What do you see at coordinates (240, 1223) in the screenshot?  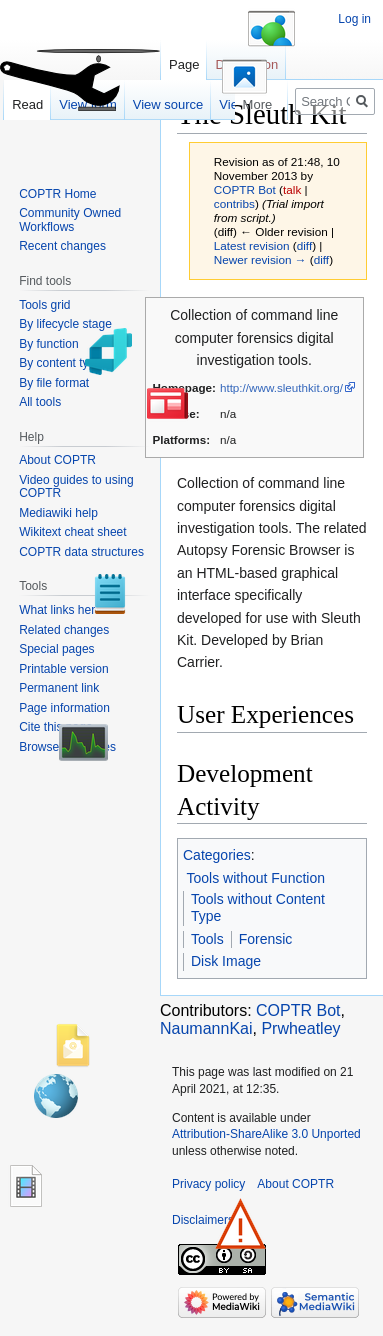 I see `indicates a sync warning or issue with OneDrive` at bounding box center [240, 1223].